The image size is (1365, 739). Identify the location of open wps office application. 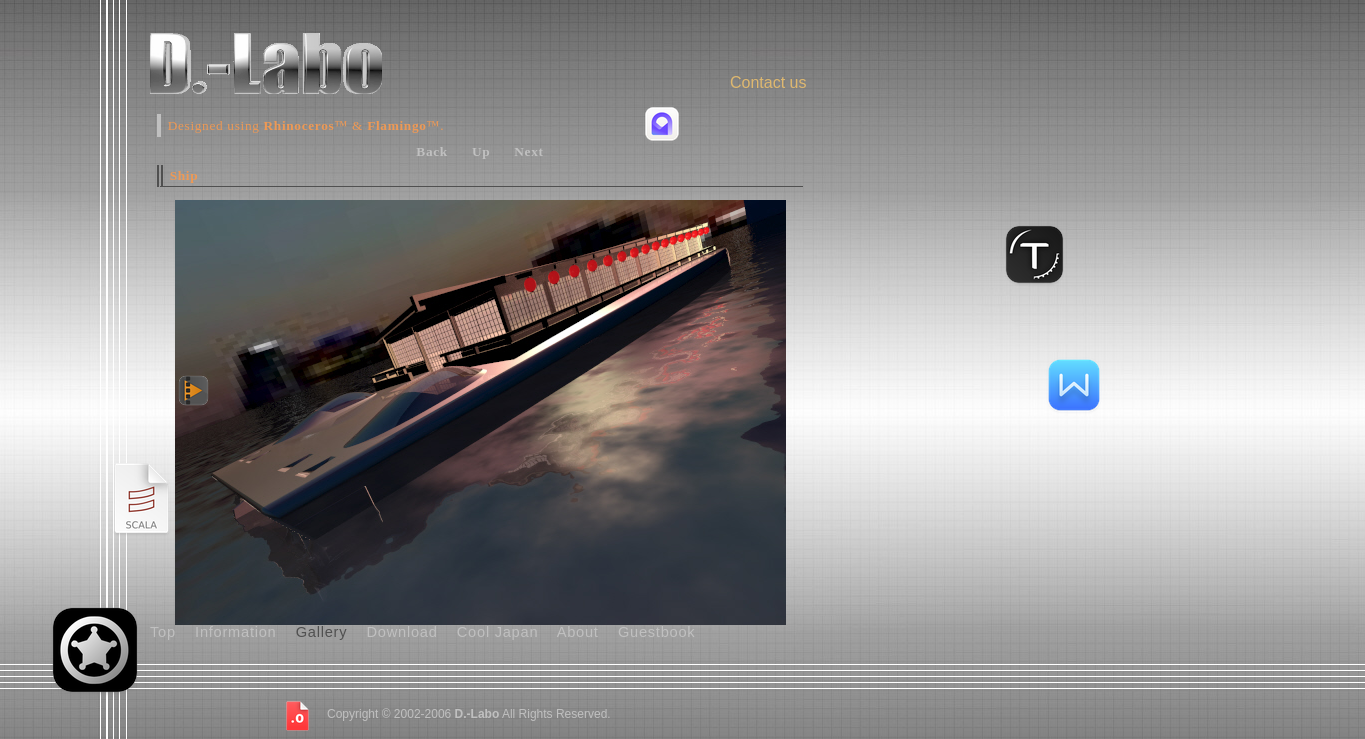
(1074, 385).